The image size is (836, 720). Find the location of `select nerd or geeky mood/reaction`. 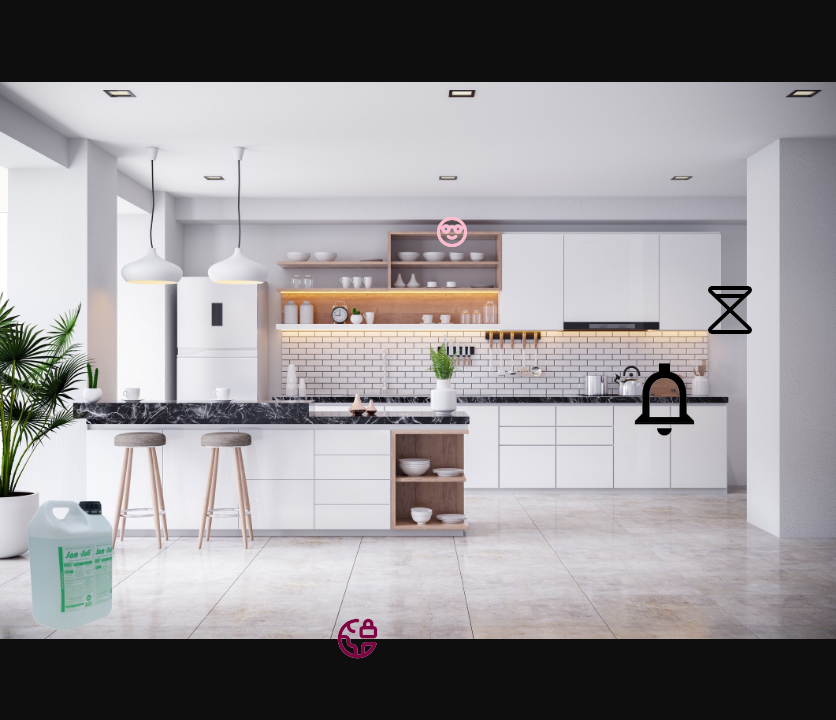

select nerd or geeky mood/reaction is located at coordinates (452, 232).